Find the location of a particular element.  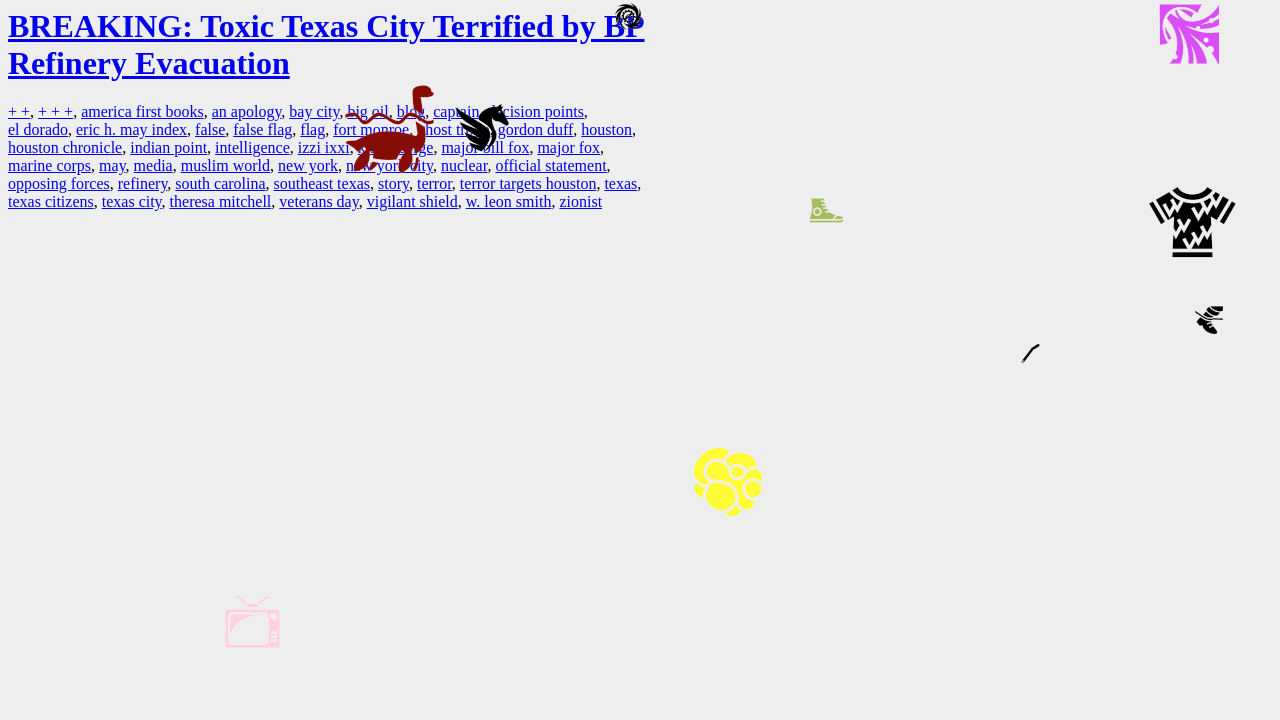

access tv or video streaming features is located at coordinates (252, 621).